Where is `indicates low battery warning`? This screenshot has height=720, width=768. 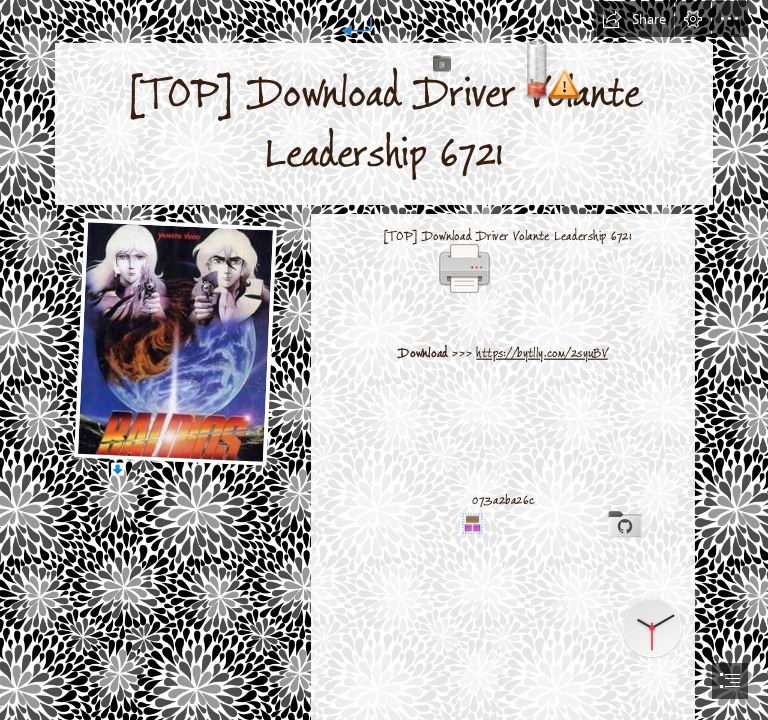 indicates low battery warning is located at coordinates (551, 70).